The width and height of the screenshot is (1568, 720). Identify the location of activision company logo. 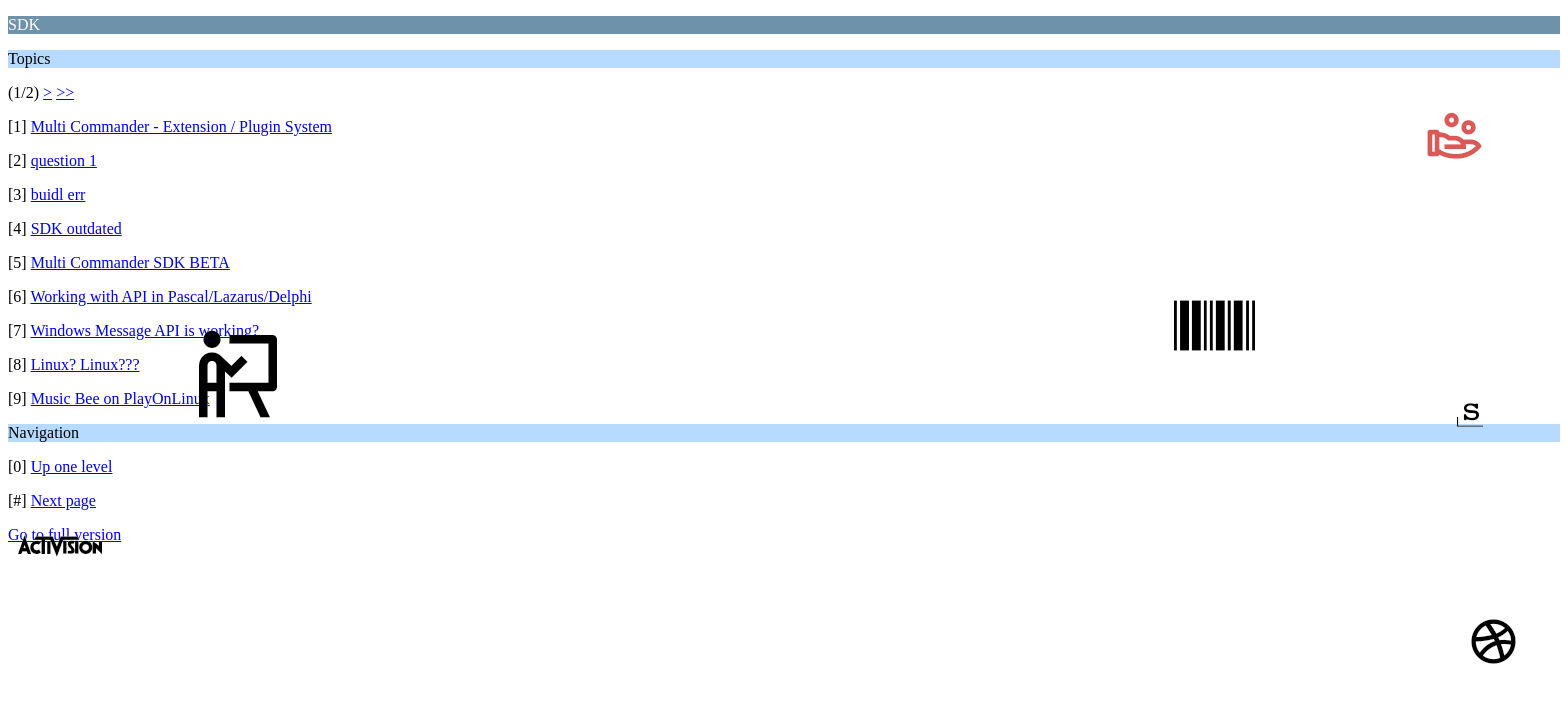
(60, 546).